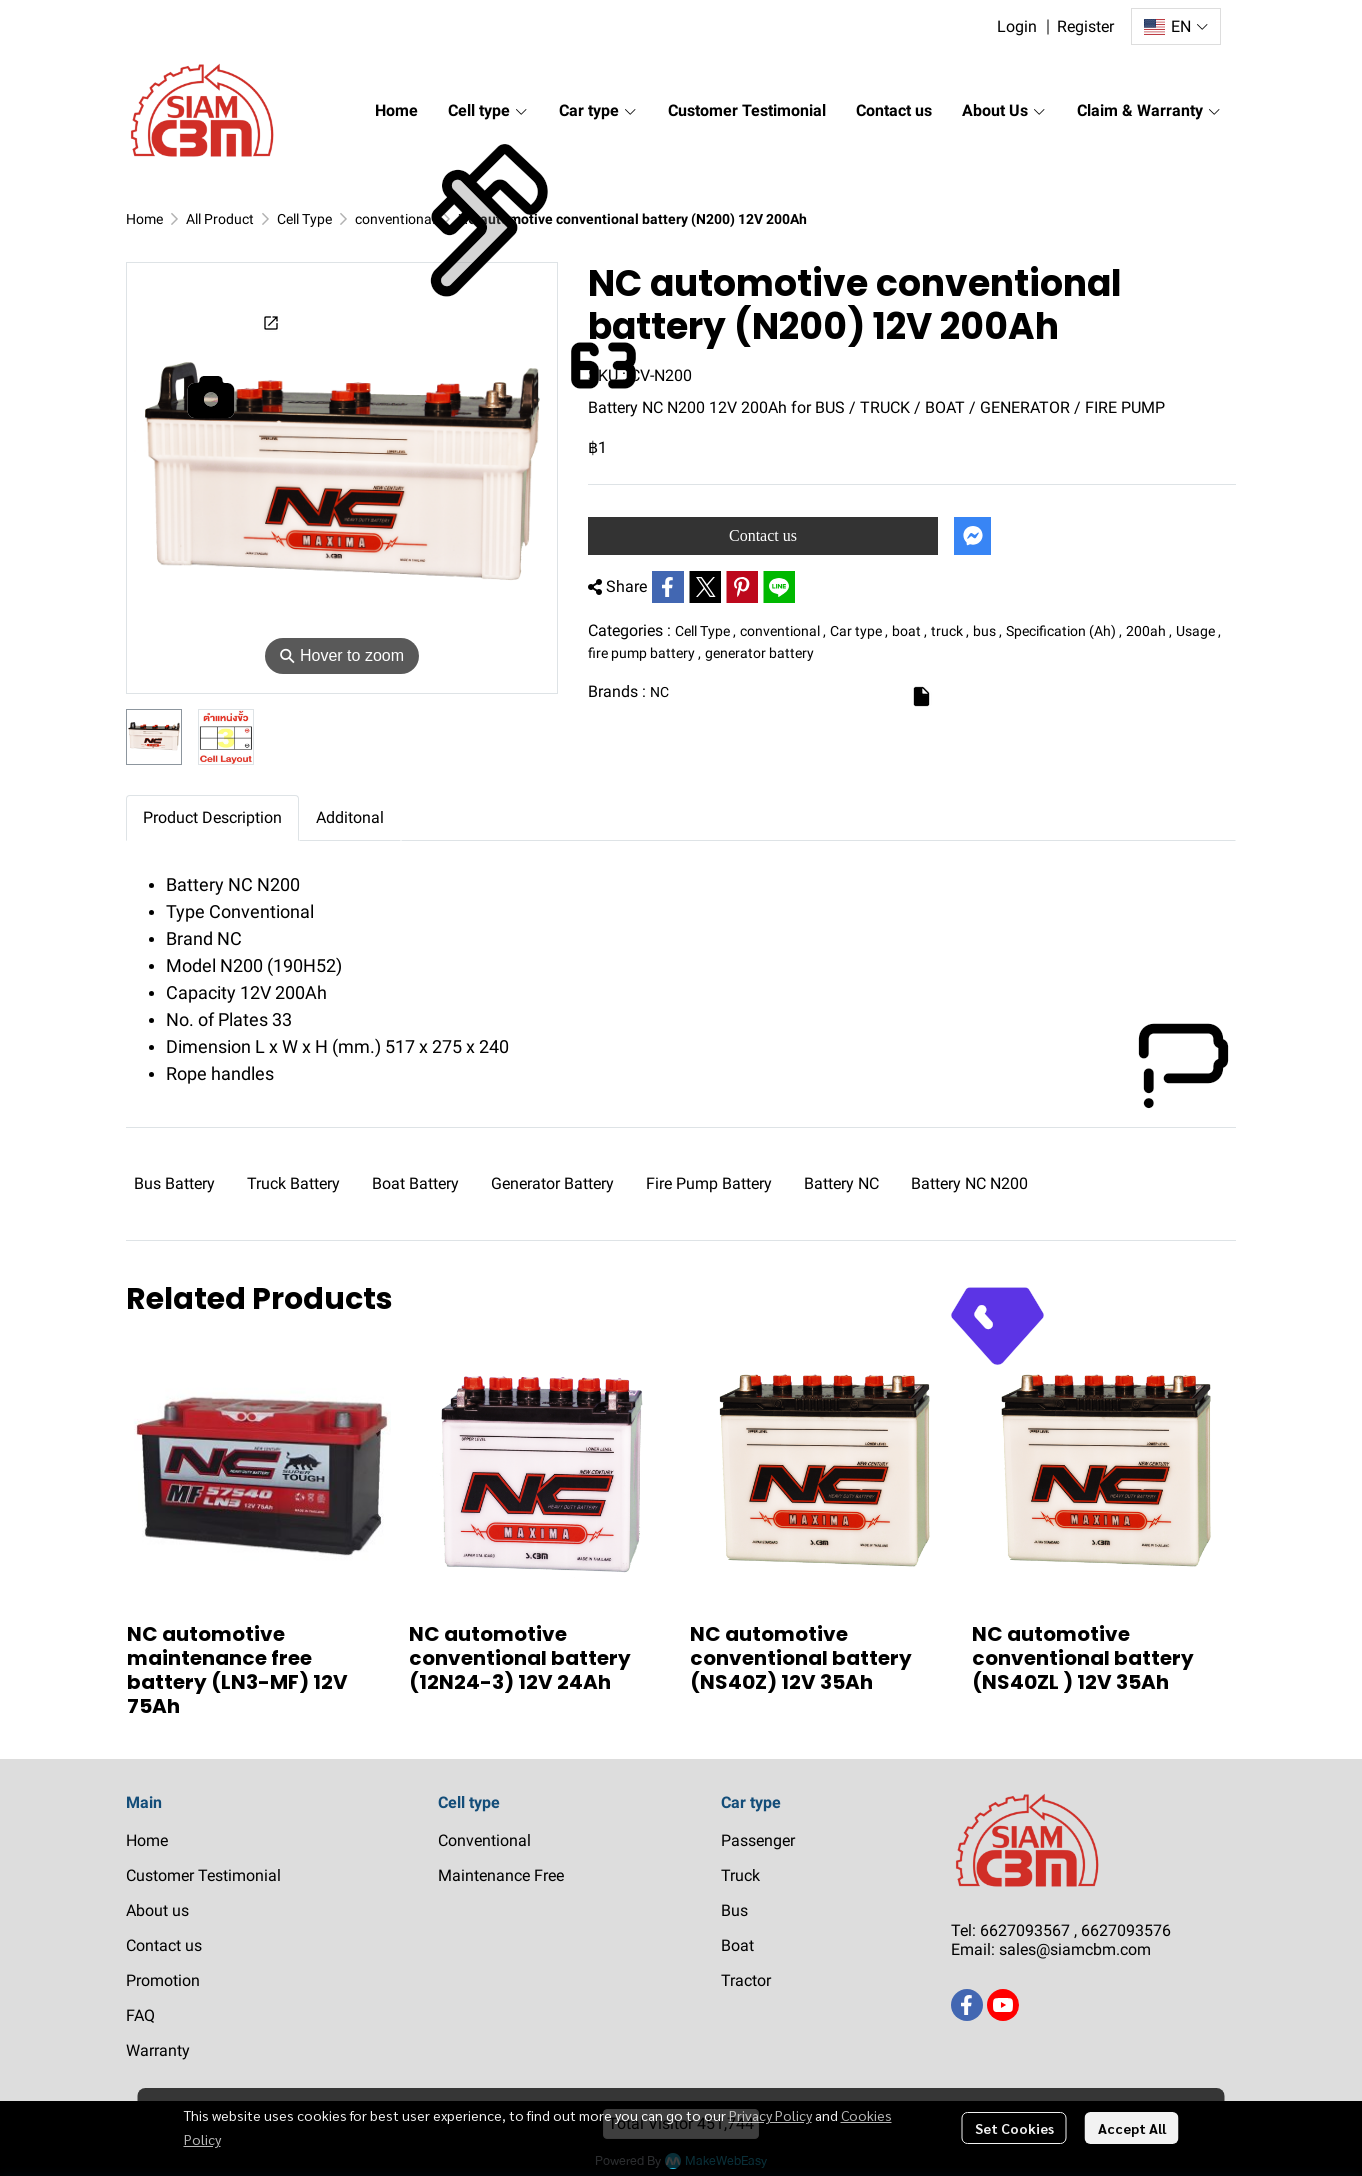 This screenshot has width=1362, height=2176. What do you see at coordinates (1183, 1053) in the screenshot?
I see `battery warning or critical battery level` at bounding box center [1183, 1053].